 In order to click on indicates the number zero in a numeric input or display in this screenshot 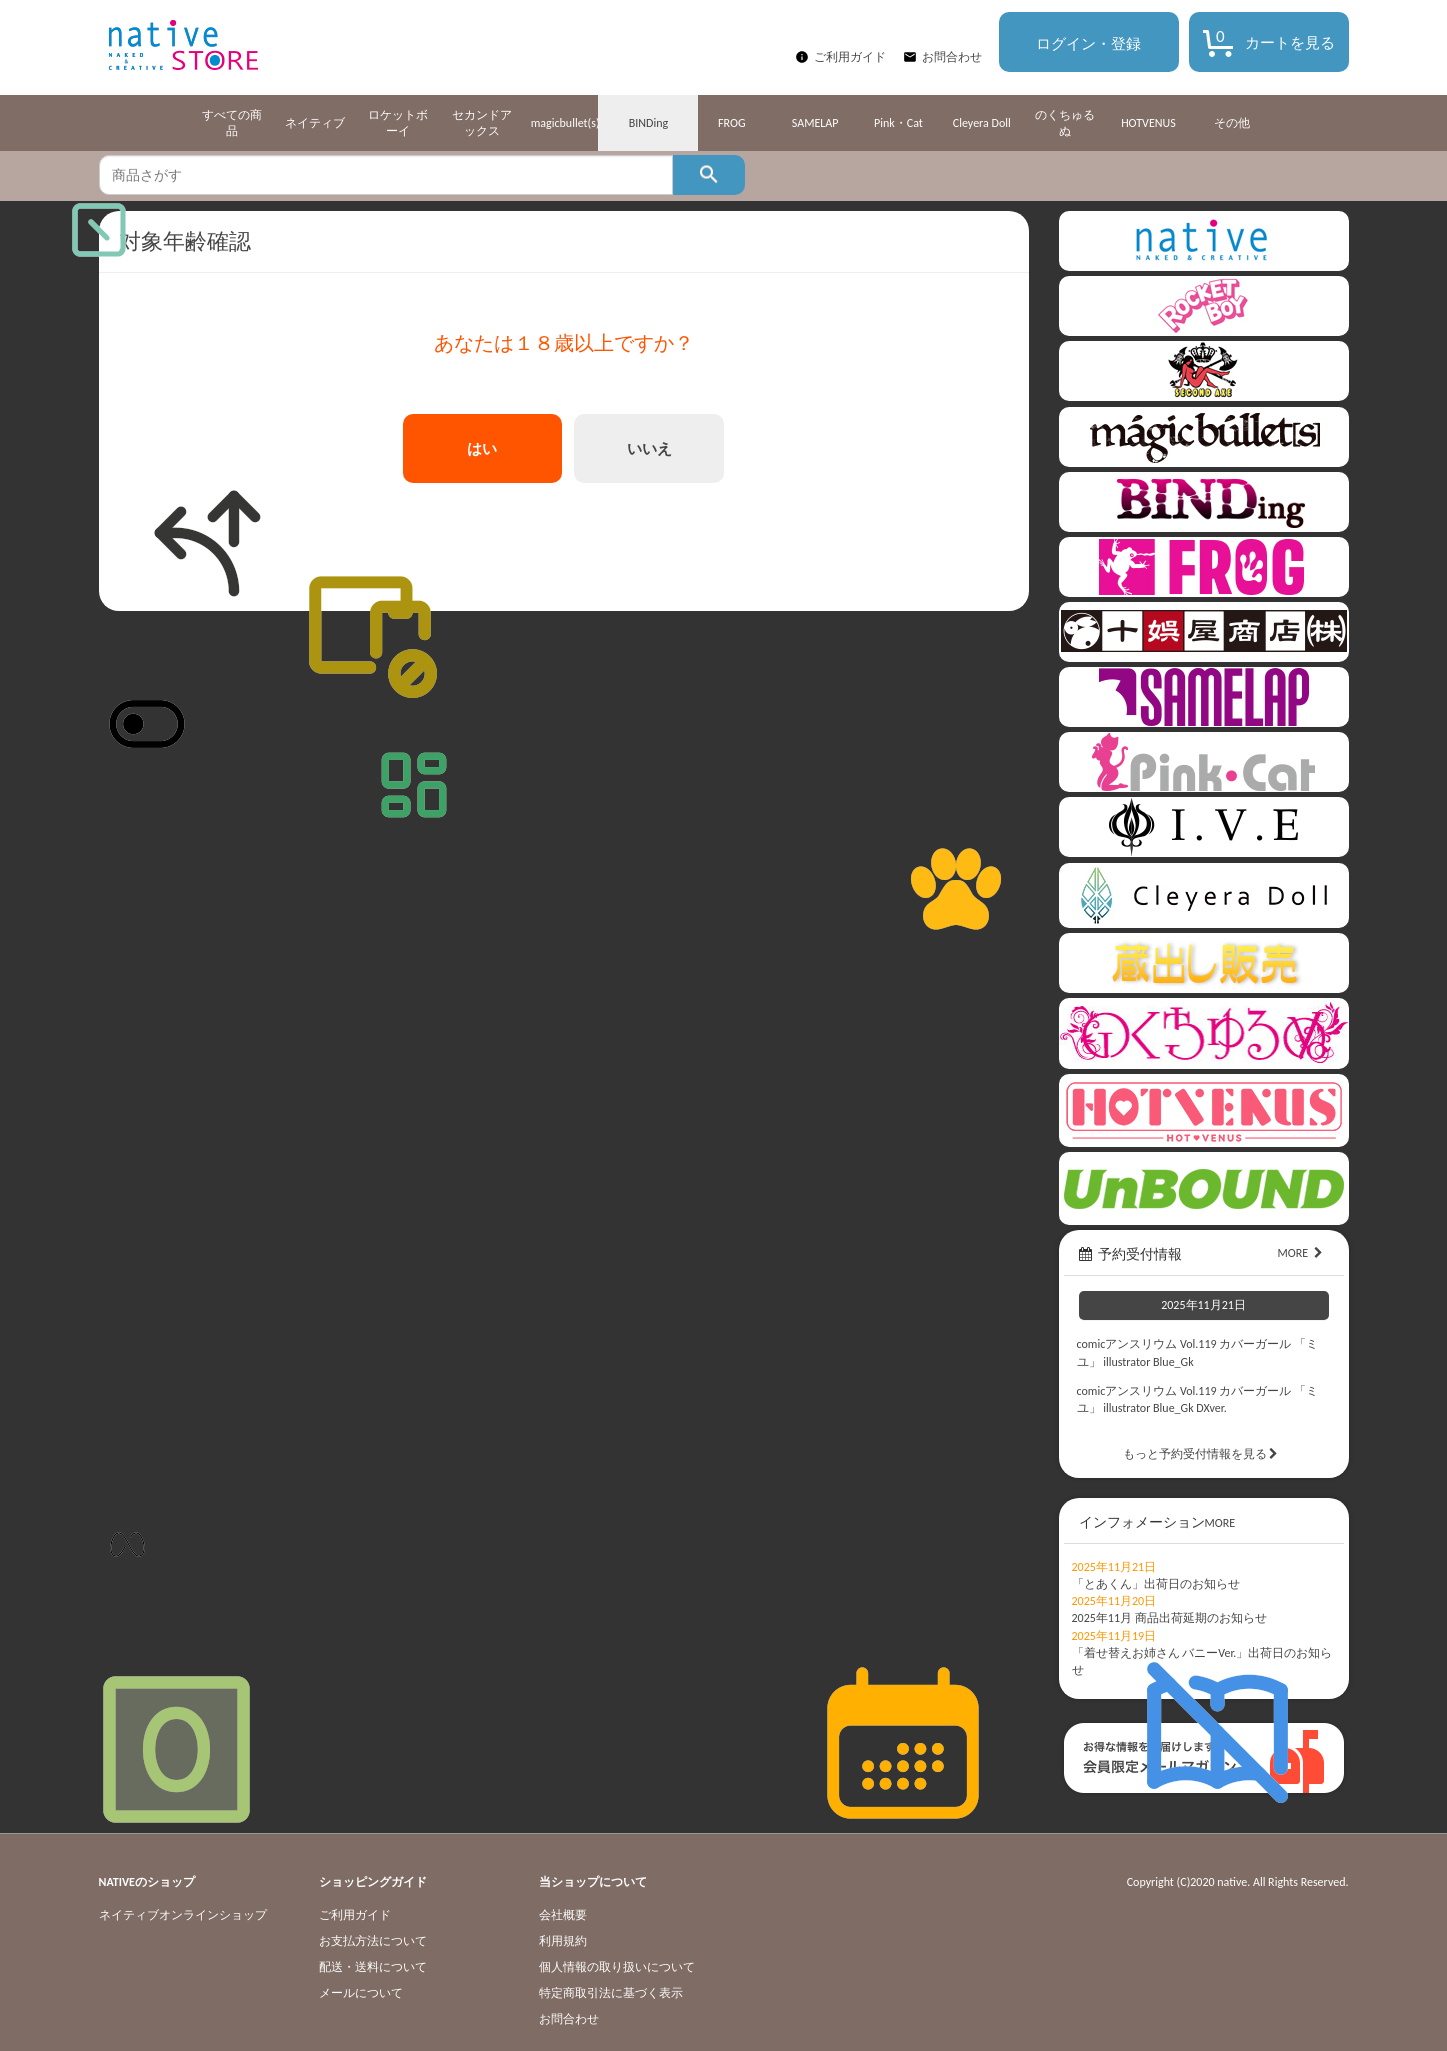, I will do `click(176, 1749)`.